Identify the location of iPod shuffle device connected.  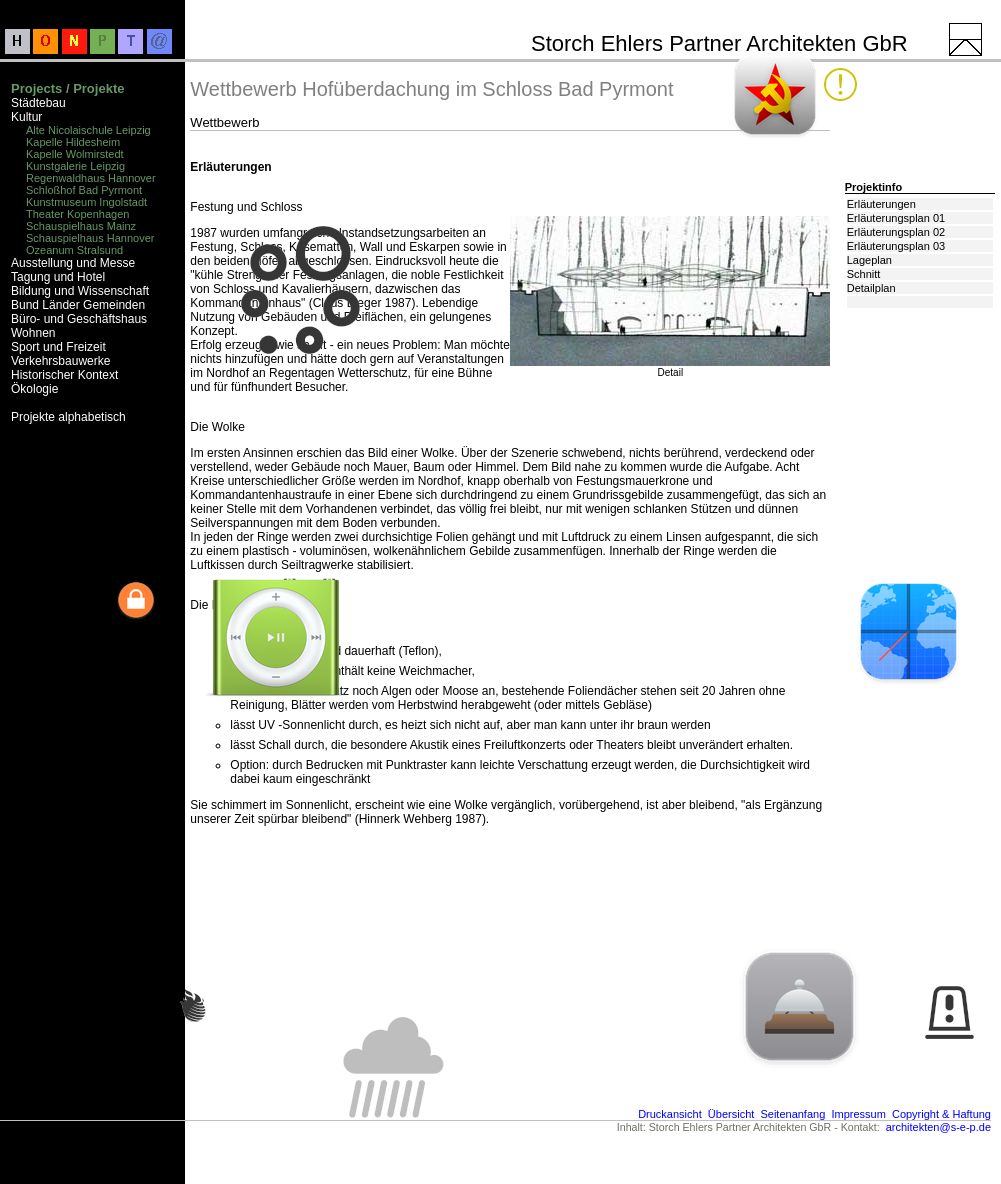
(276, 637).